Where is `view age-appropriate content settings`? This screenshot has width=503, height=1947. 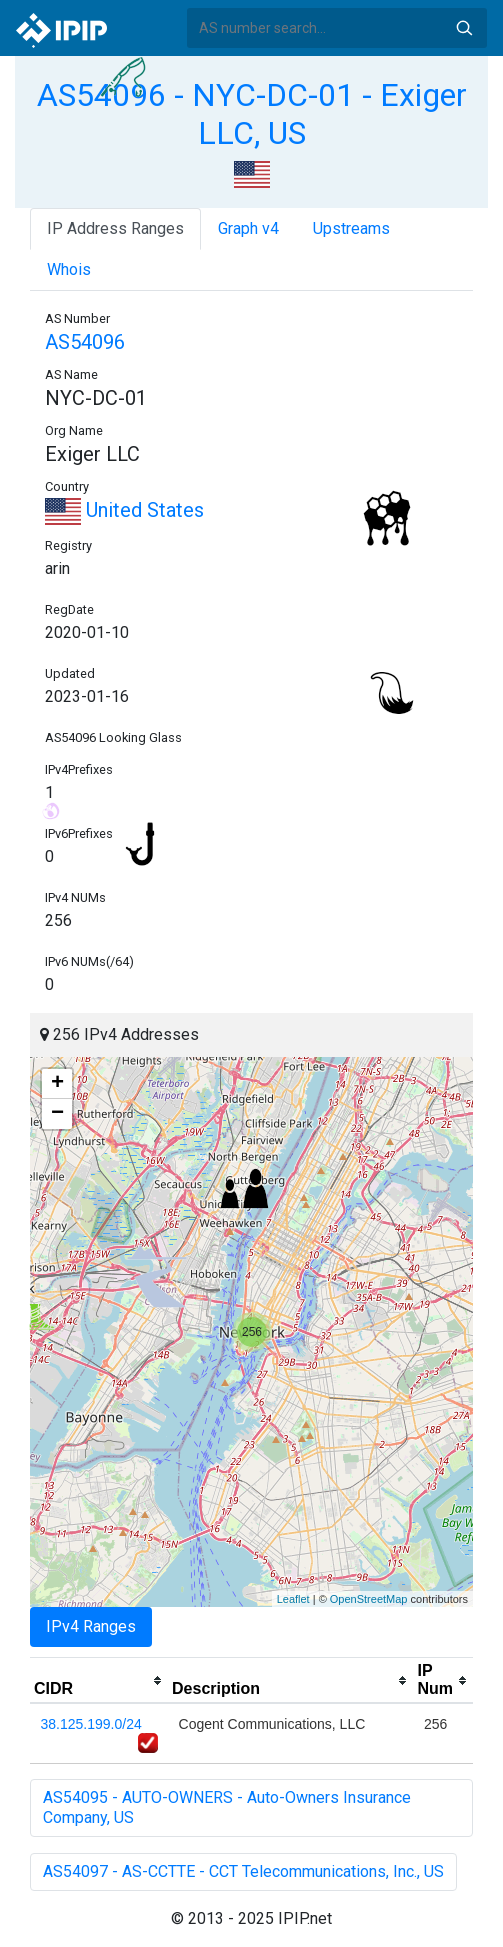 view age-appropriate content settings is located at coordinates (244, 1188).